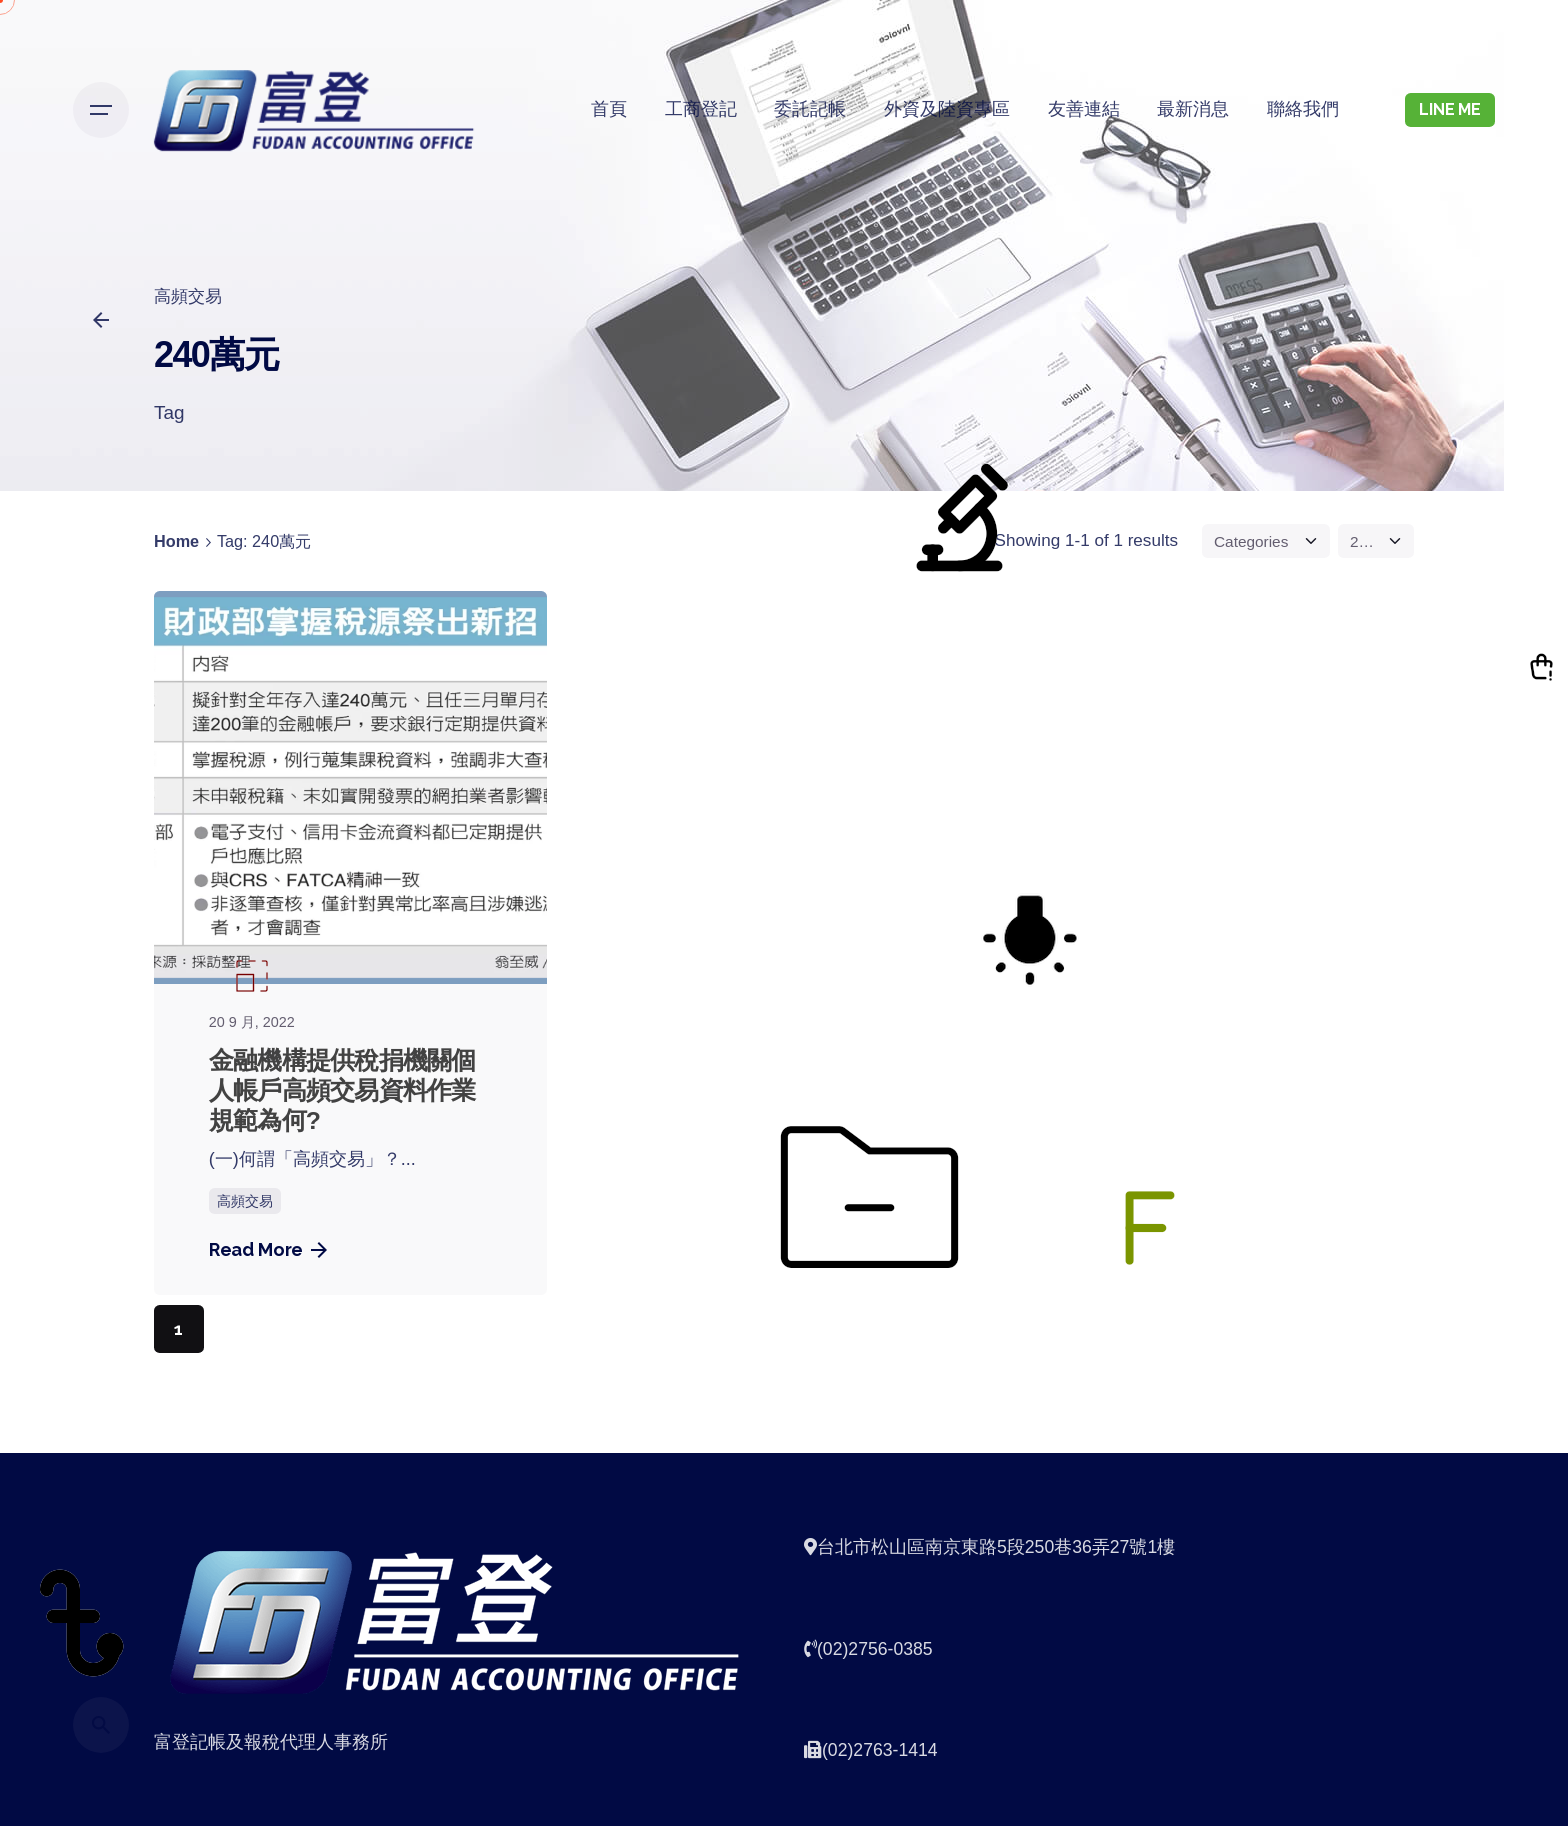  What do you see at coordinates (1030, 938) in the screenshot?
I see `adjust incandescent light settings` at bounding box center [1030, 938].